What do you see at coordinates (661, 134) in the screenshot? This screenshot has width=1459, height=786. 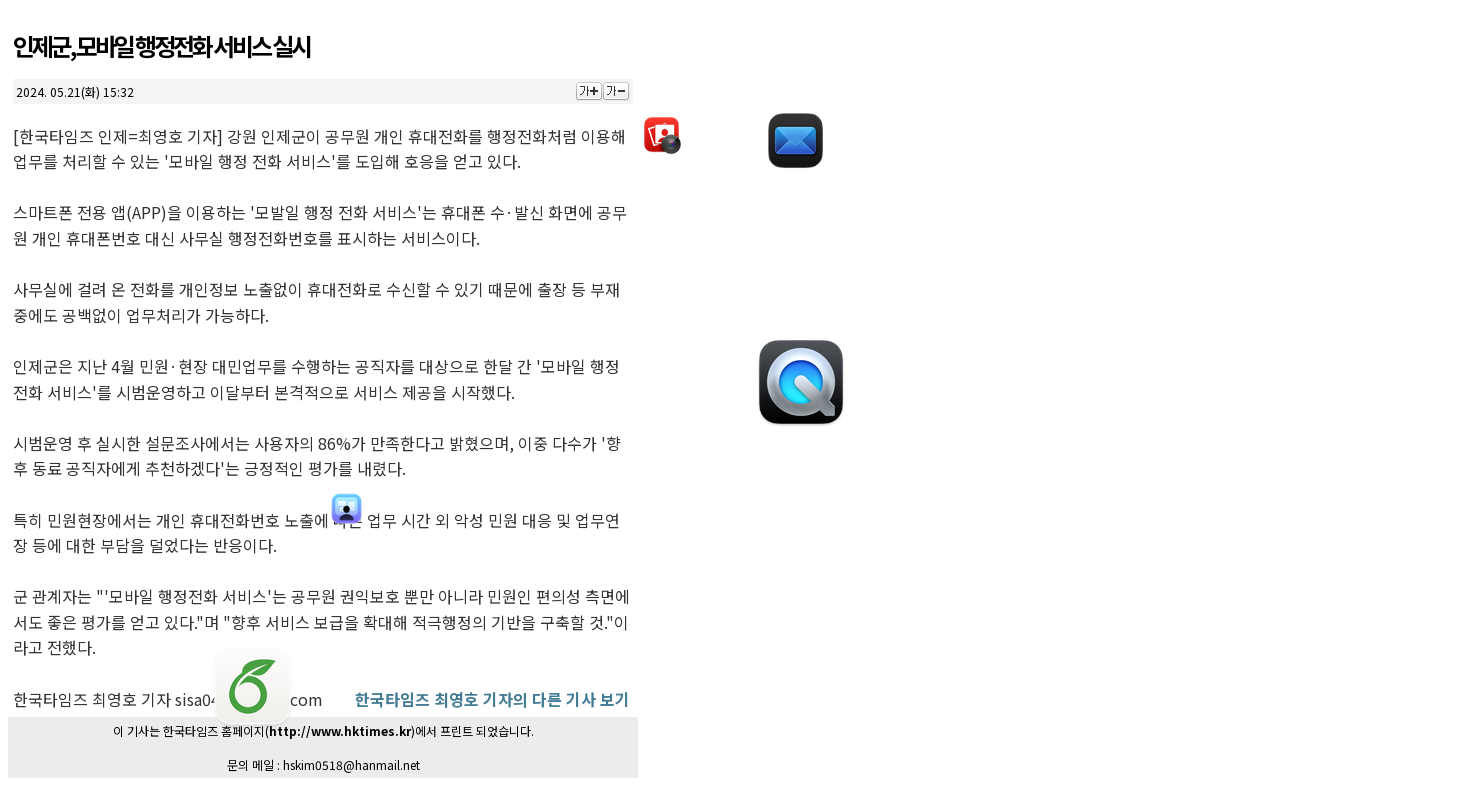 I see `open Photo Booth app` at bounding box center [661, 134].